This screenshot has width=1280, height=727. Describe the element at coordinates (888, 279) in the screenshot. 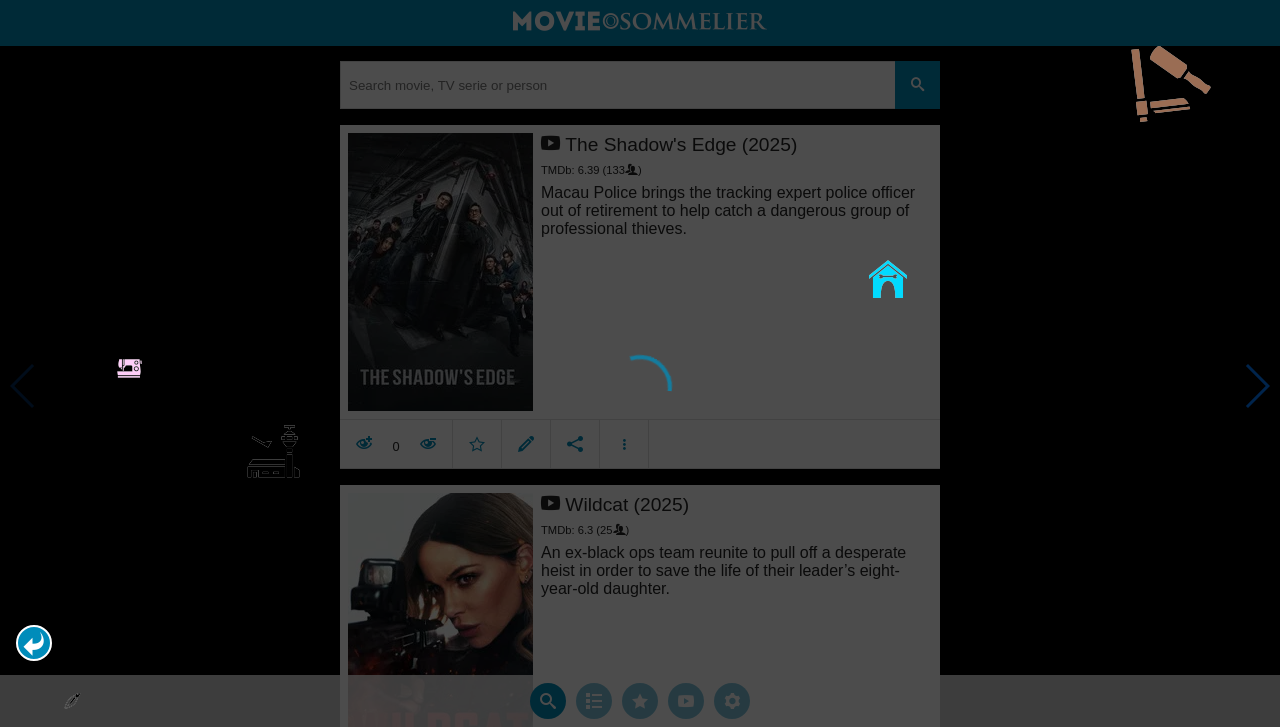

I see `access pet or dog-related features` at that location.